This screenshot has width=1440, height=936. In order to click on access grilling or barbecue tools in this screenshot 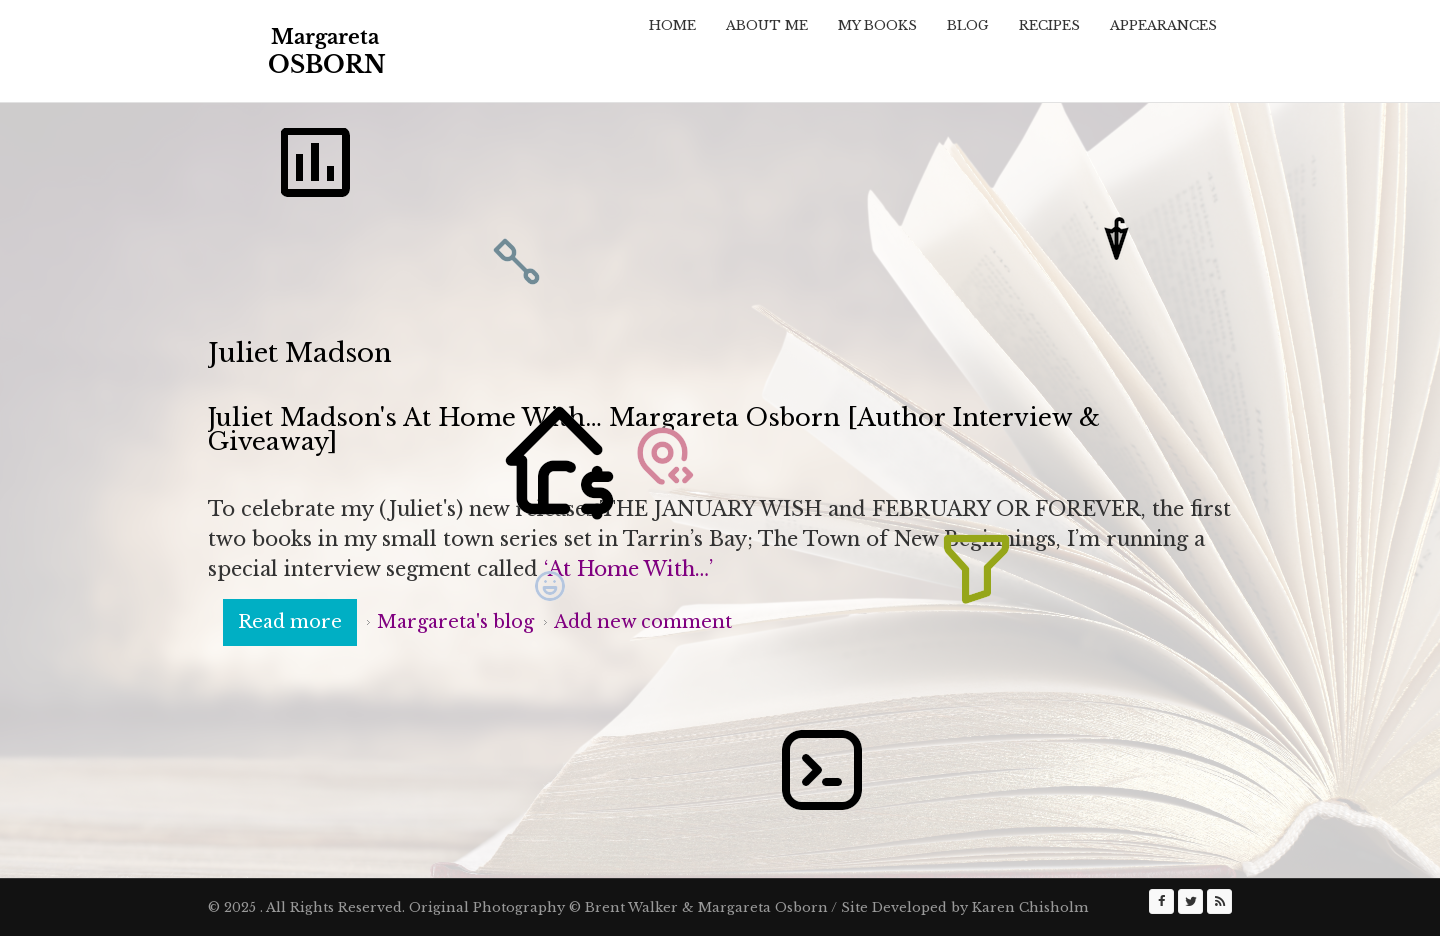, I will do `click(516, 261)`.